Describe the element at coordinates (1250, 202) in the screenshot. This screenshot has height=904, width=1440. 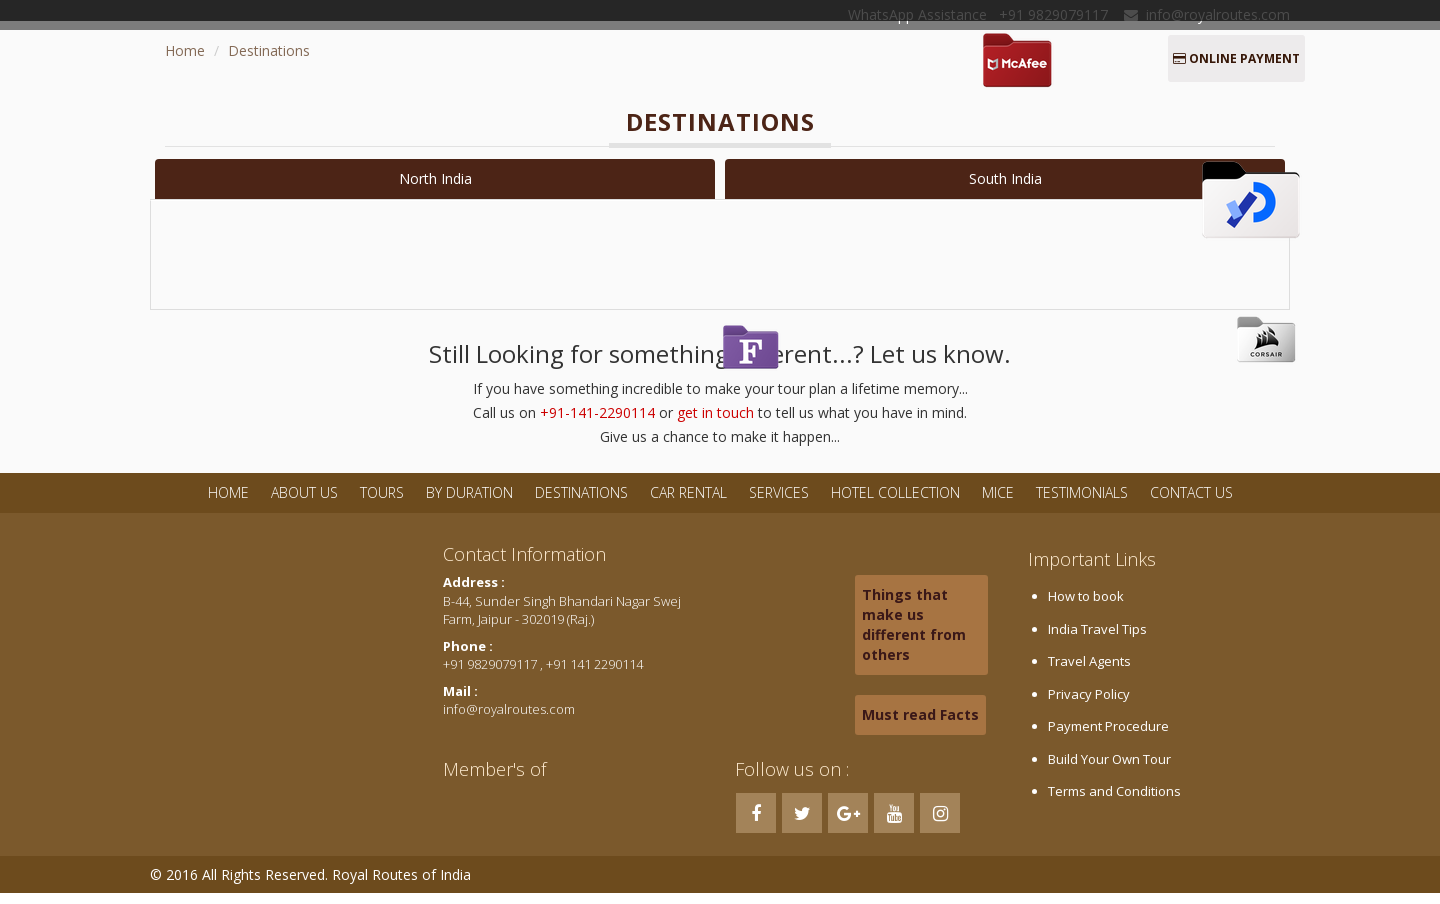
I see `folder containing files currently being processed` at that location.